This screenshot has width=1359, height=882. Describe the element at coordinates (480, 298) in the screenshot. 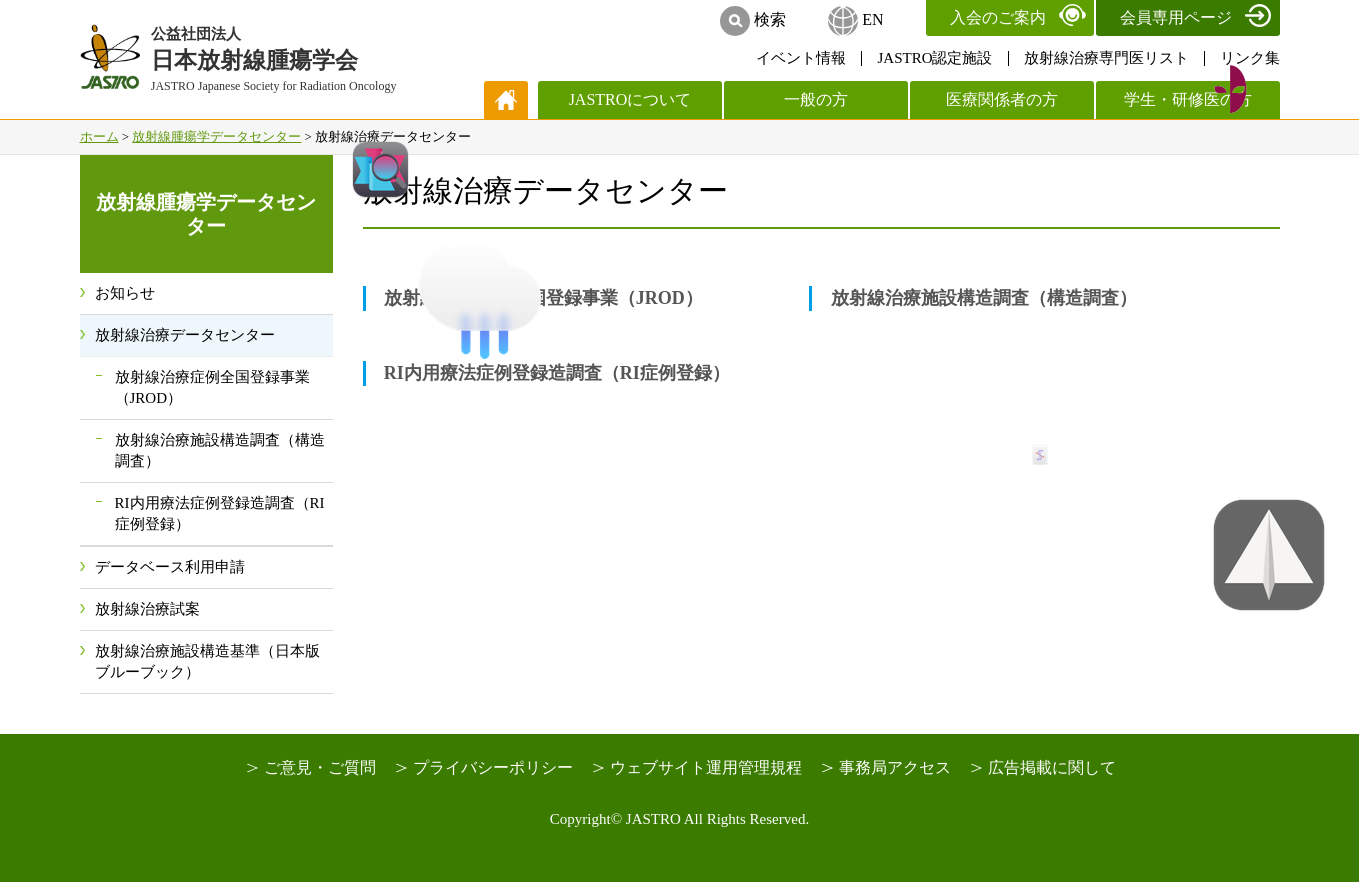

I see `indicates rainy or showery weather conditions` at that location.